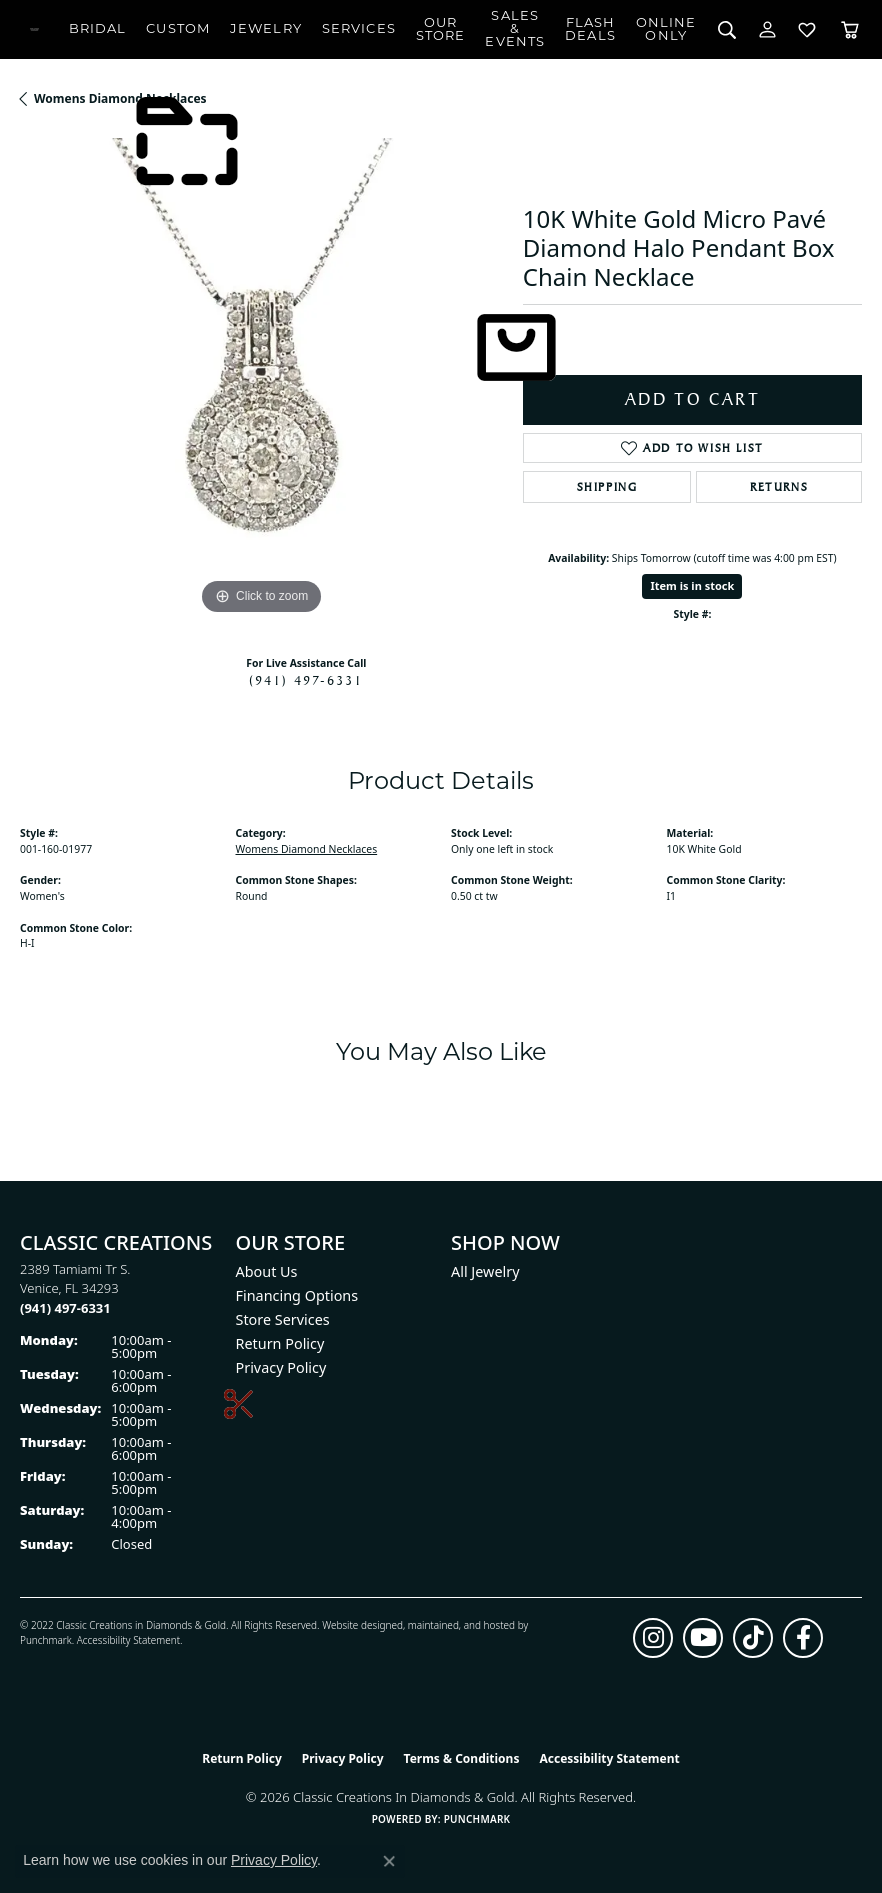 This screenshot has width=882, height=1893. What do you see at coordinates (187, 142) in the screenshot?
I see `create a new folder` at bounding box center [187, 142].